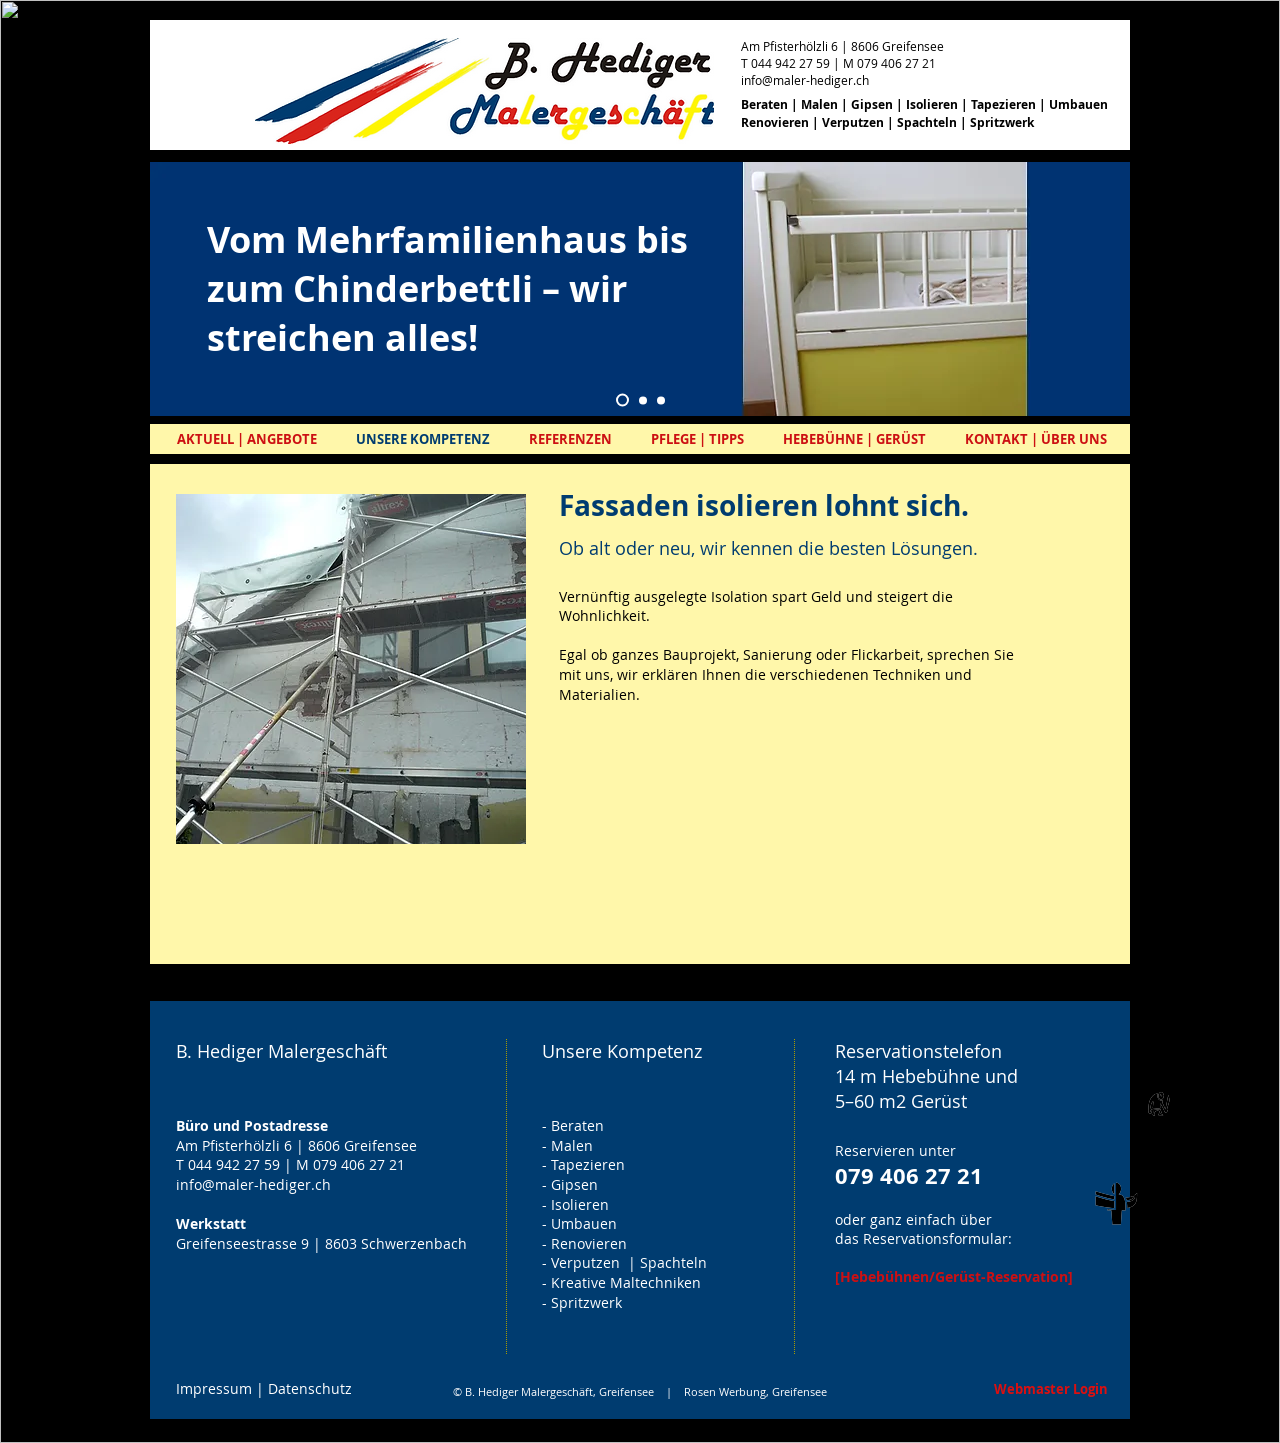 This screenshot has height=1443, width=1280. Describe the element at coordinates (1116, 1203) in the screenshot. I see `indicates a split or divided character state` at that location.